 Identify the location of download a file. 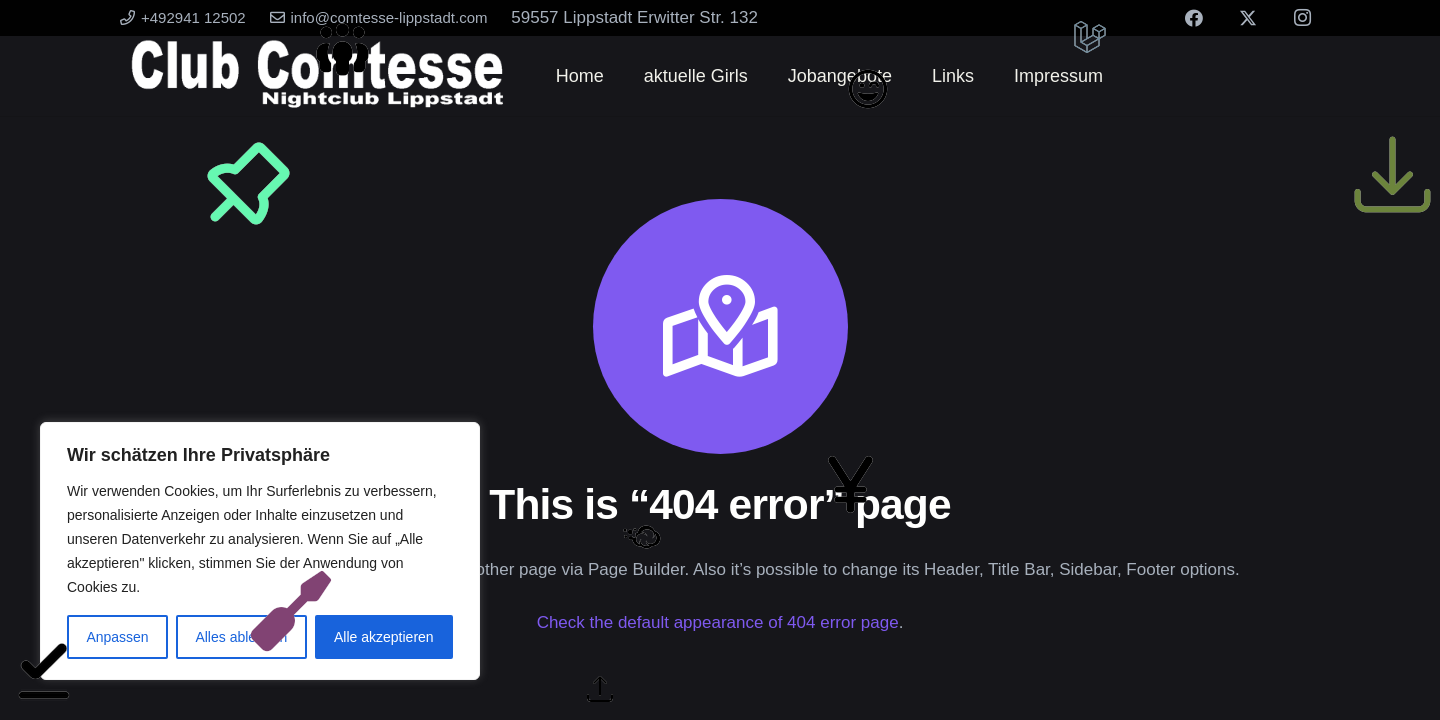
(1392, 174).